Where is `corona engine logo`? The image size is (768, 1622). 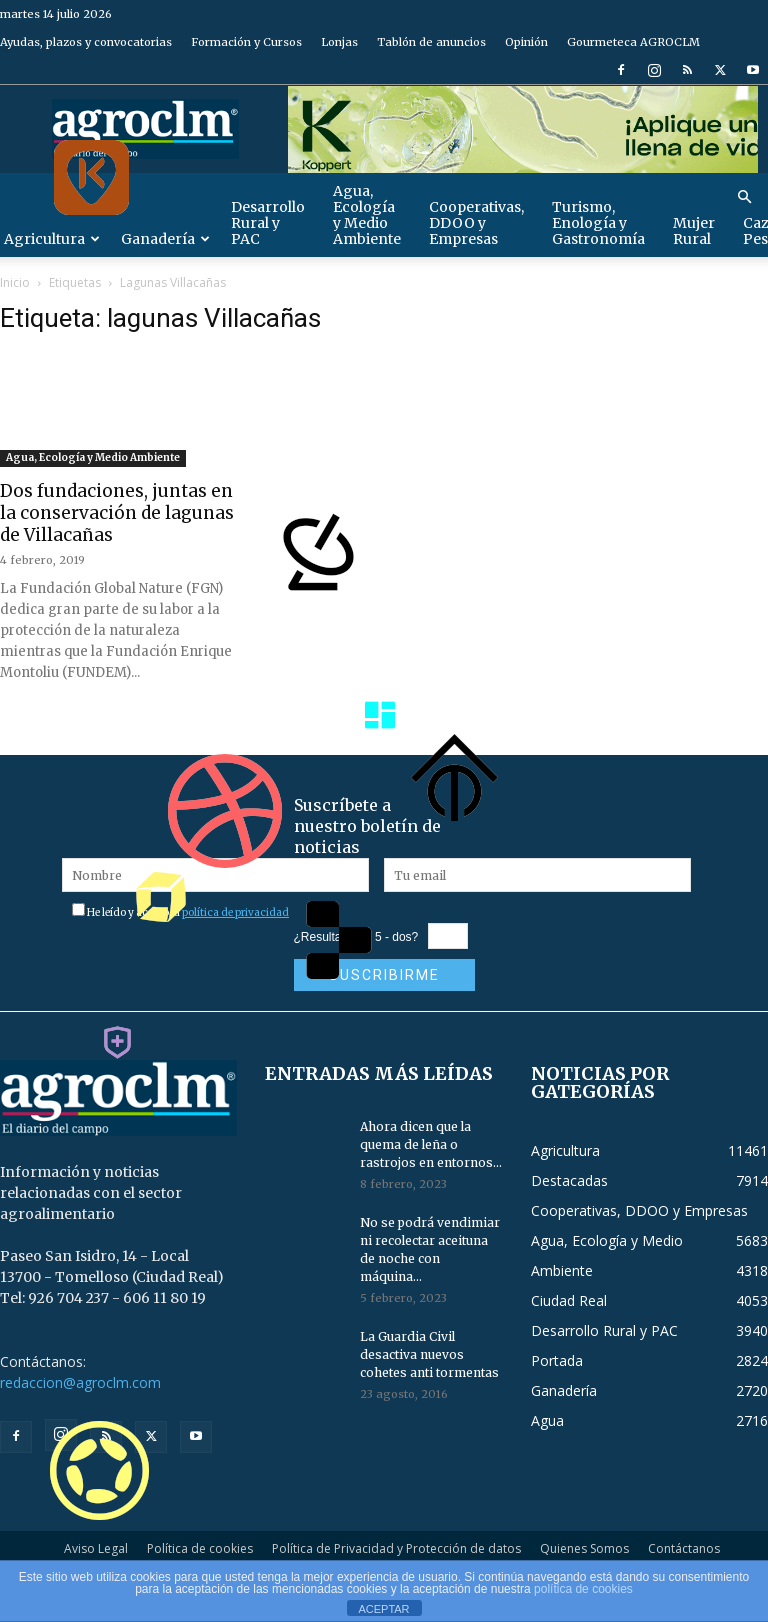 corona engine logo is located at coordinates (99, 1470).